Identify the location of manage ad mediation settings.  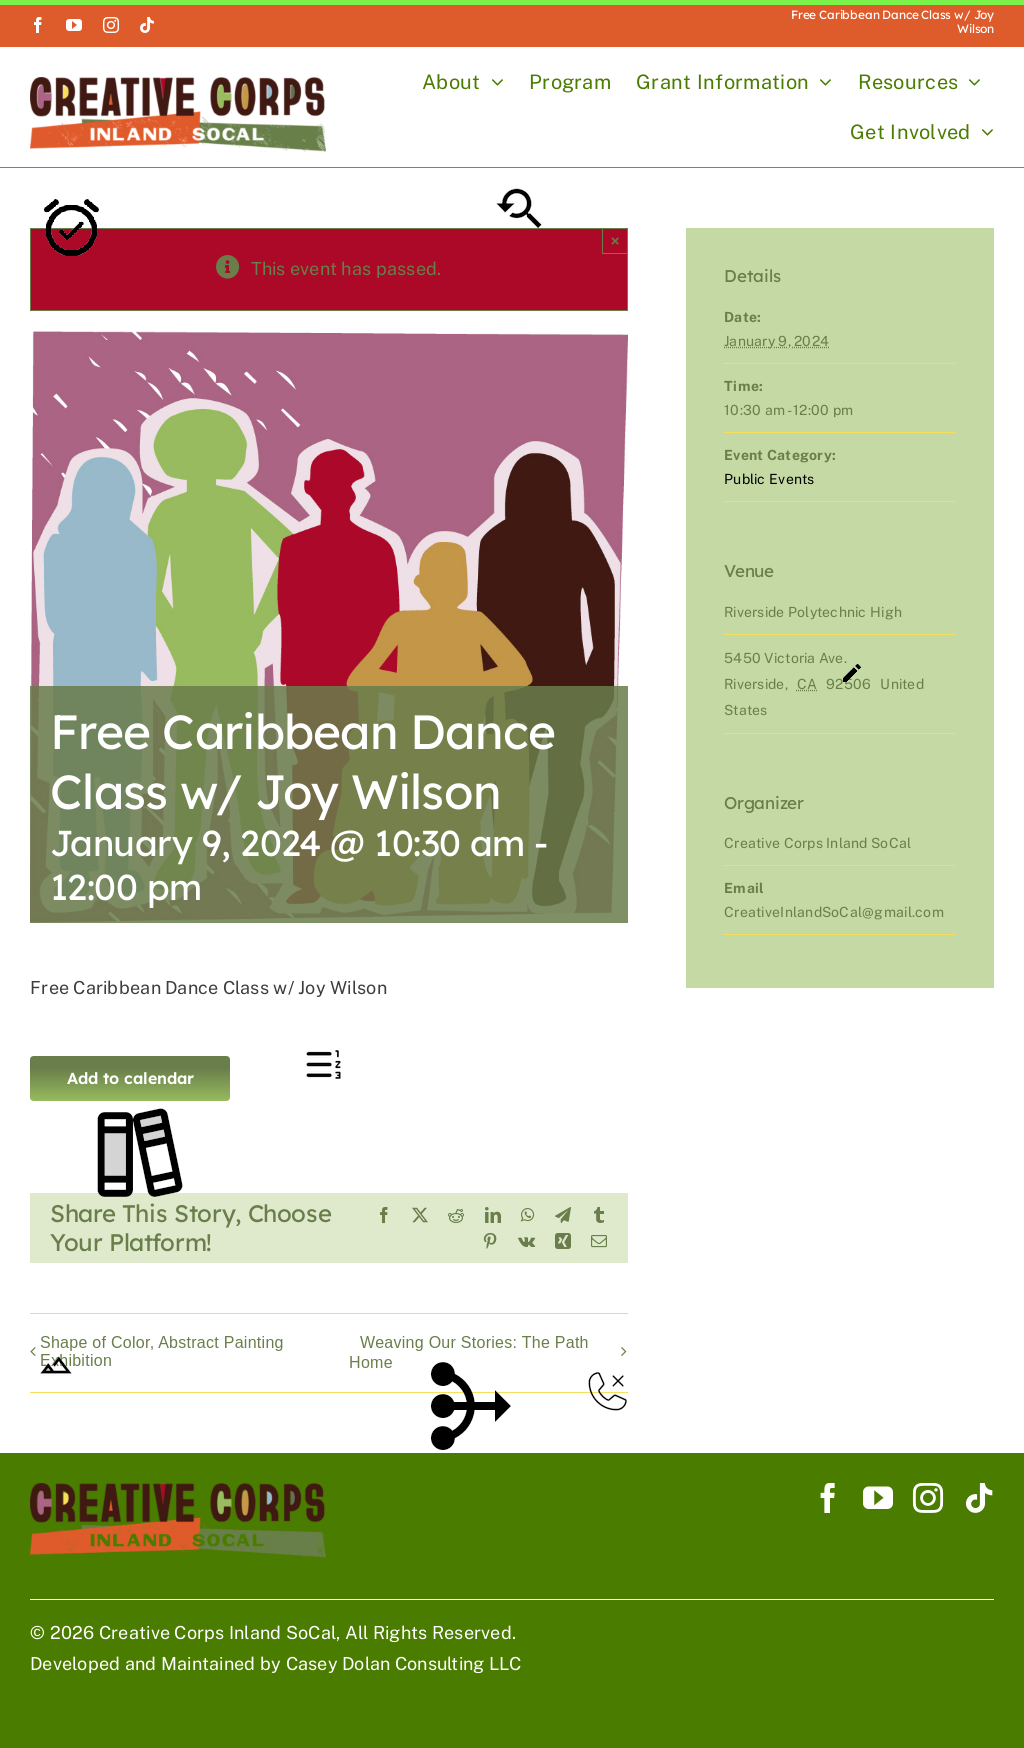
(471, 1406).